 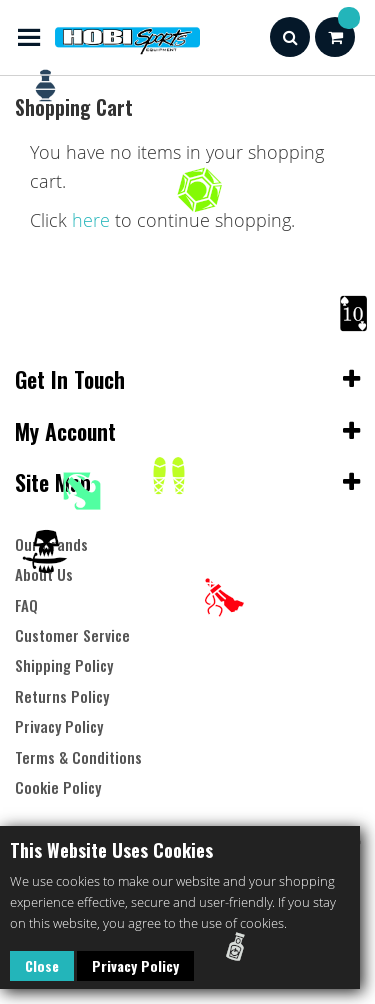 What do you see at coordinates (200, 190) in the screenshot?
I see `in-game premium currency or gems` at bounding box center [200, 190].